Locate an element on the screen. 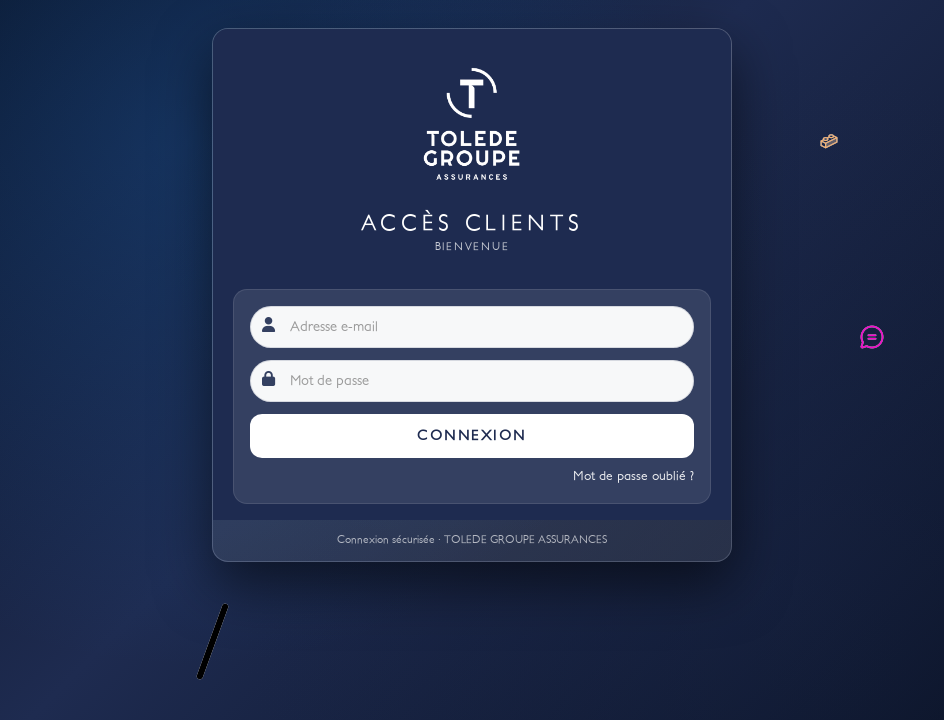 This screenshot has width=944, height=720. indicates a disabled or unavailable feature is located at coordinates (212, 641).